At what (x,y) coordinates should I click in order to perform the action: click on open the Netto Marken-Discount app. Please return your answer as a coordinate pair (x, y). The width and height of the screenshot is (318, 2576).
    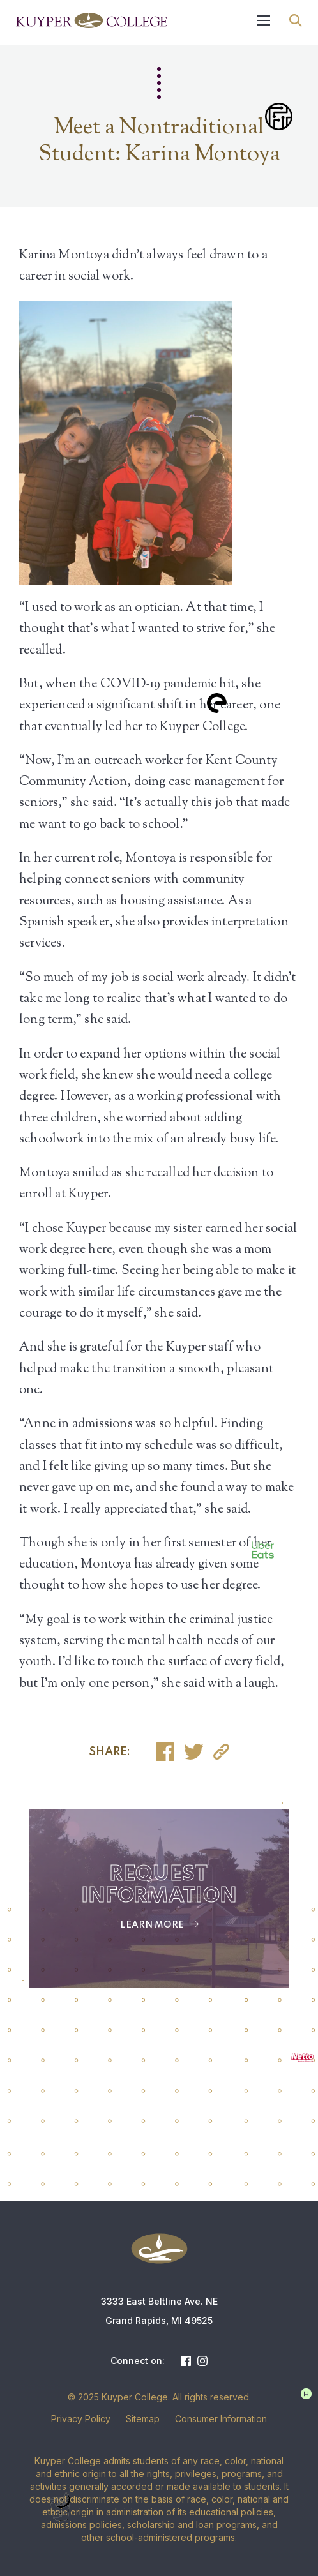
    Looking at the image, I should click on (302, 2057).